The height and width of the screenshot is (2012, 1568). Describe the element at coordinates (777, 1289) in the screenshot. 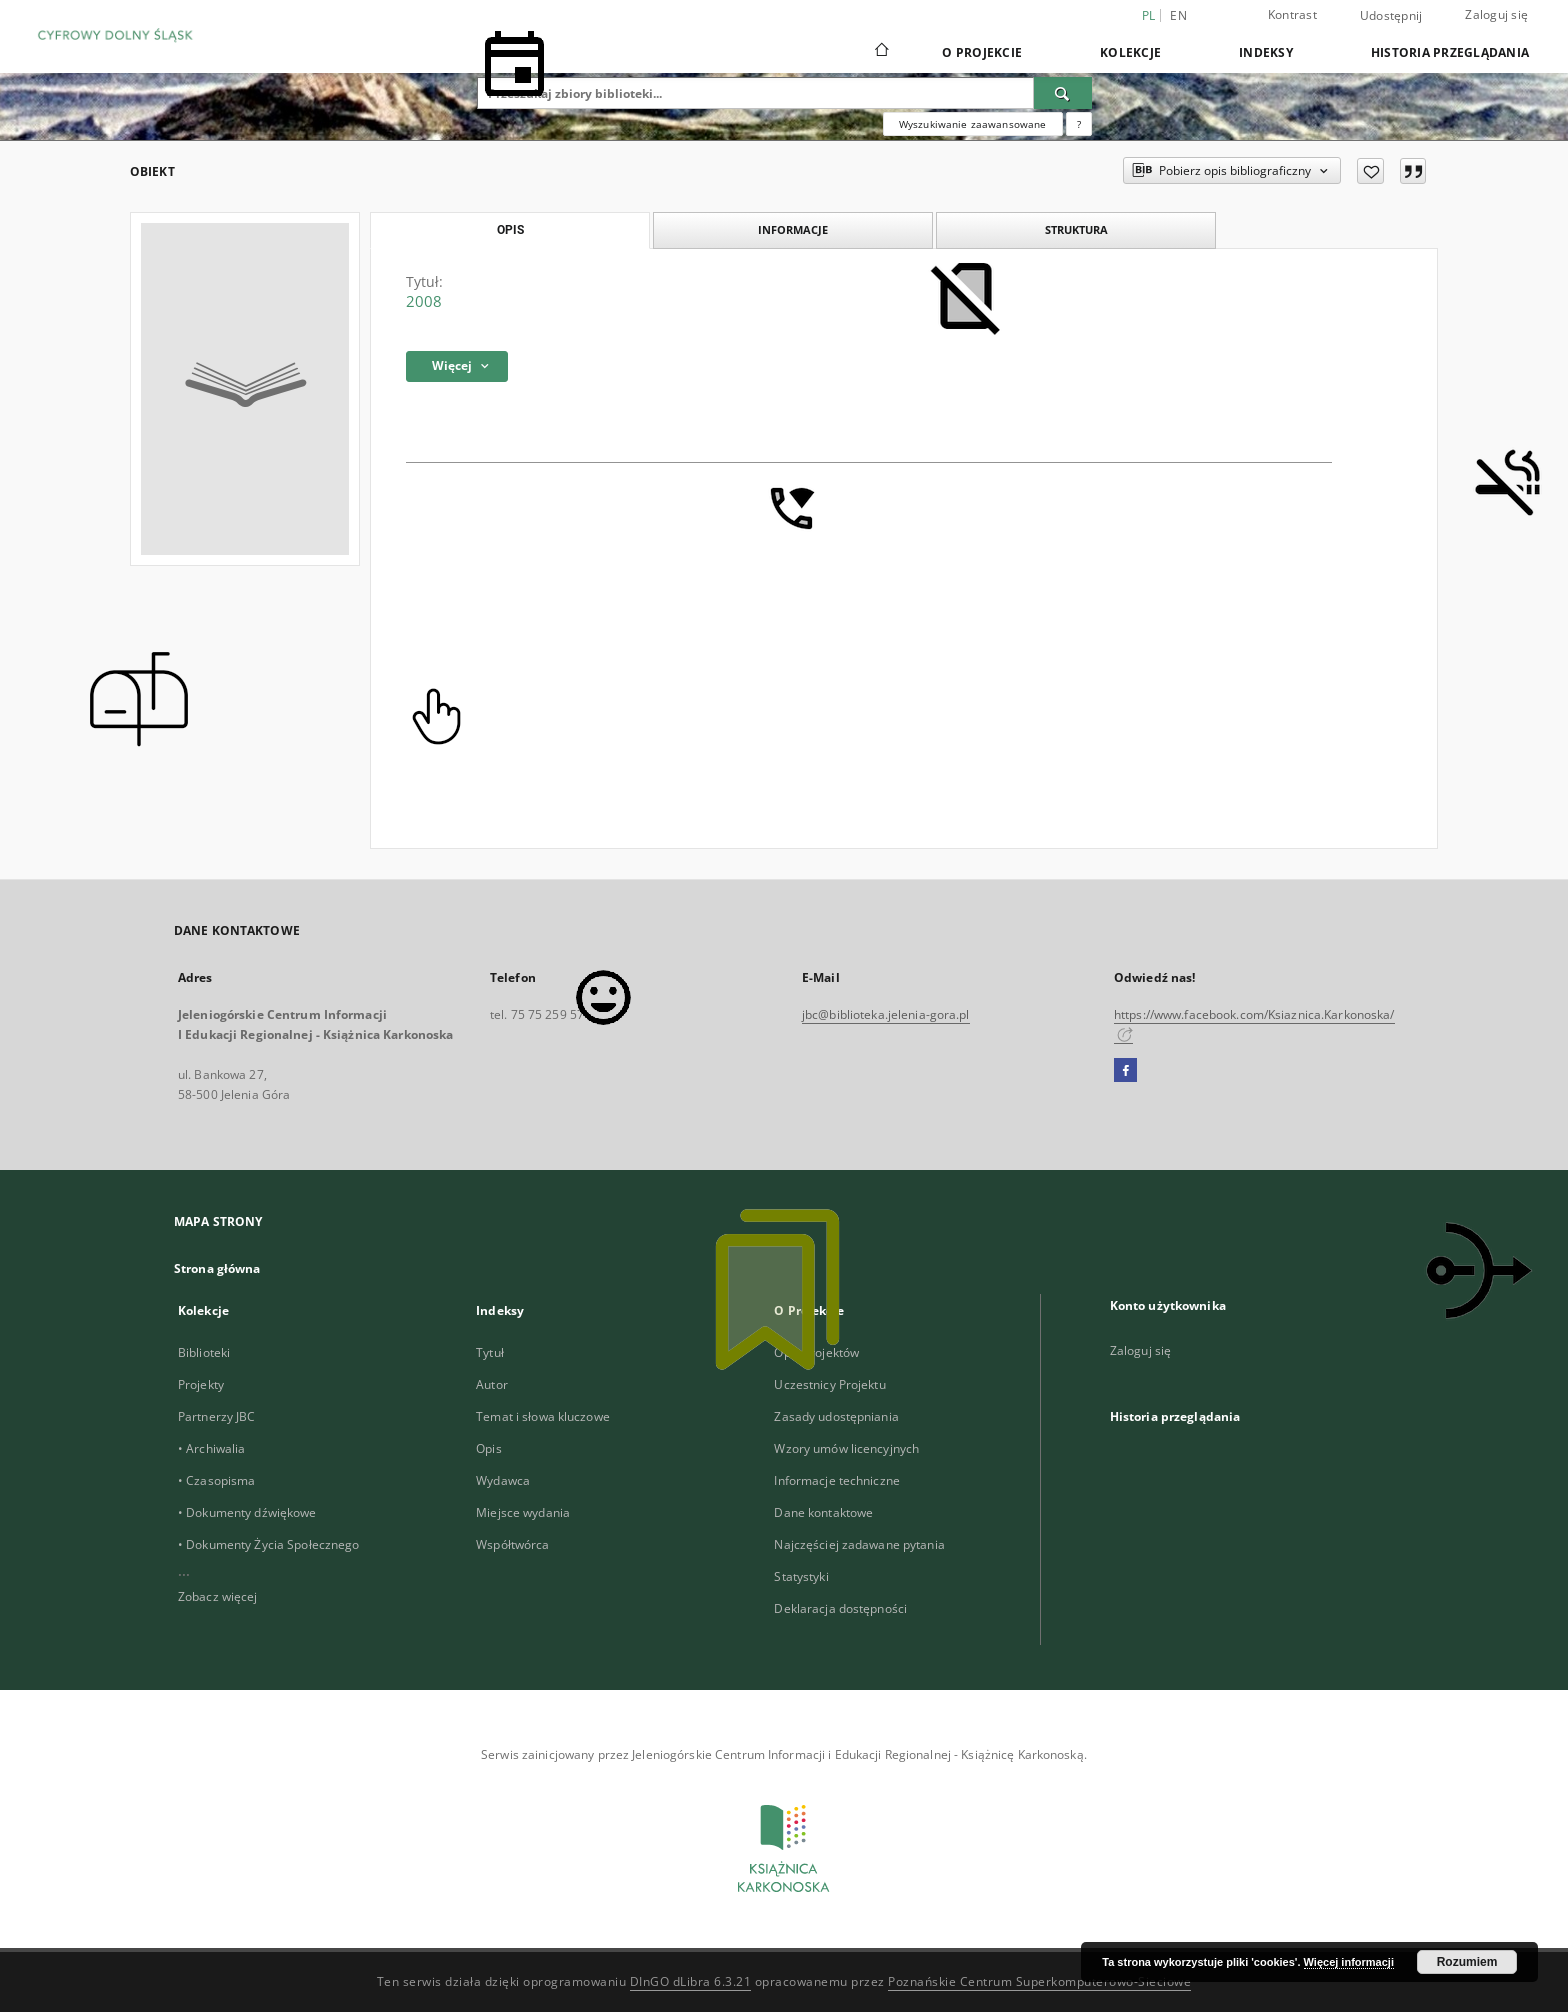

I see `view your saved bookmarks` at that location.